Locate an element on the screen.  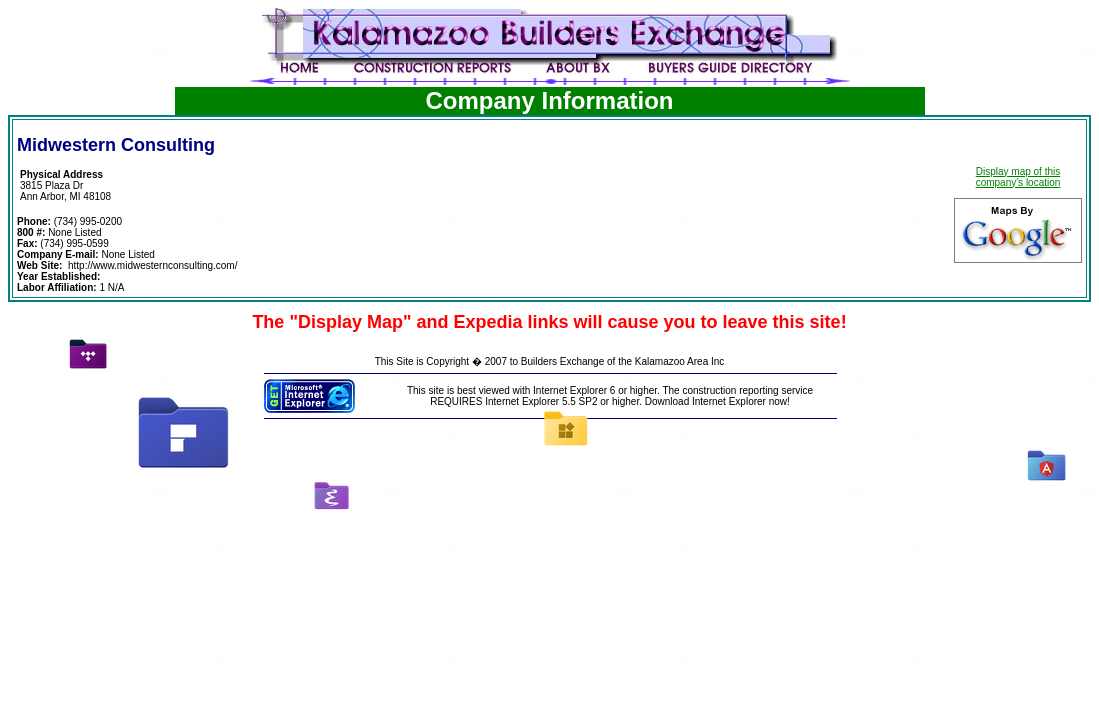
open the apps folder is located at coordinates (565, 429).